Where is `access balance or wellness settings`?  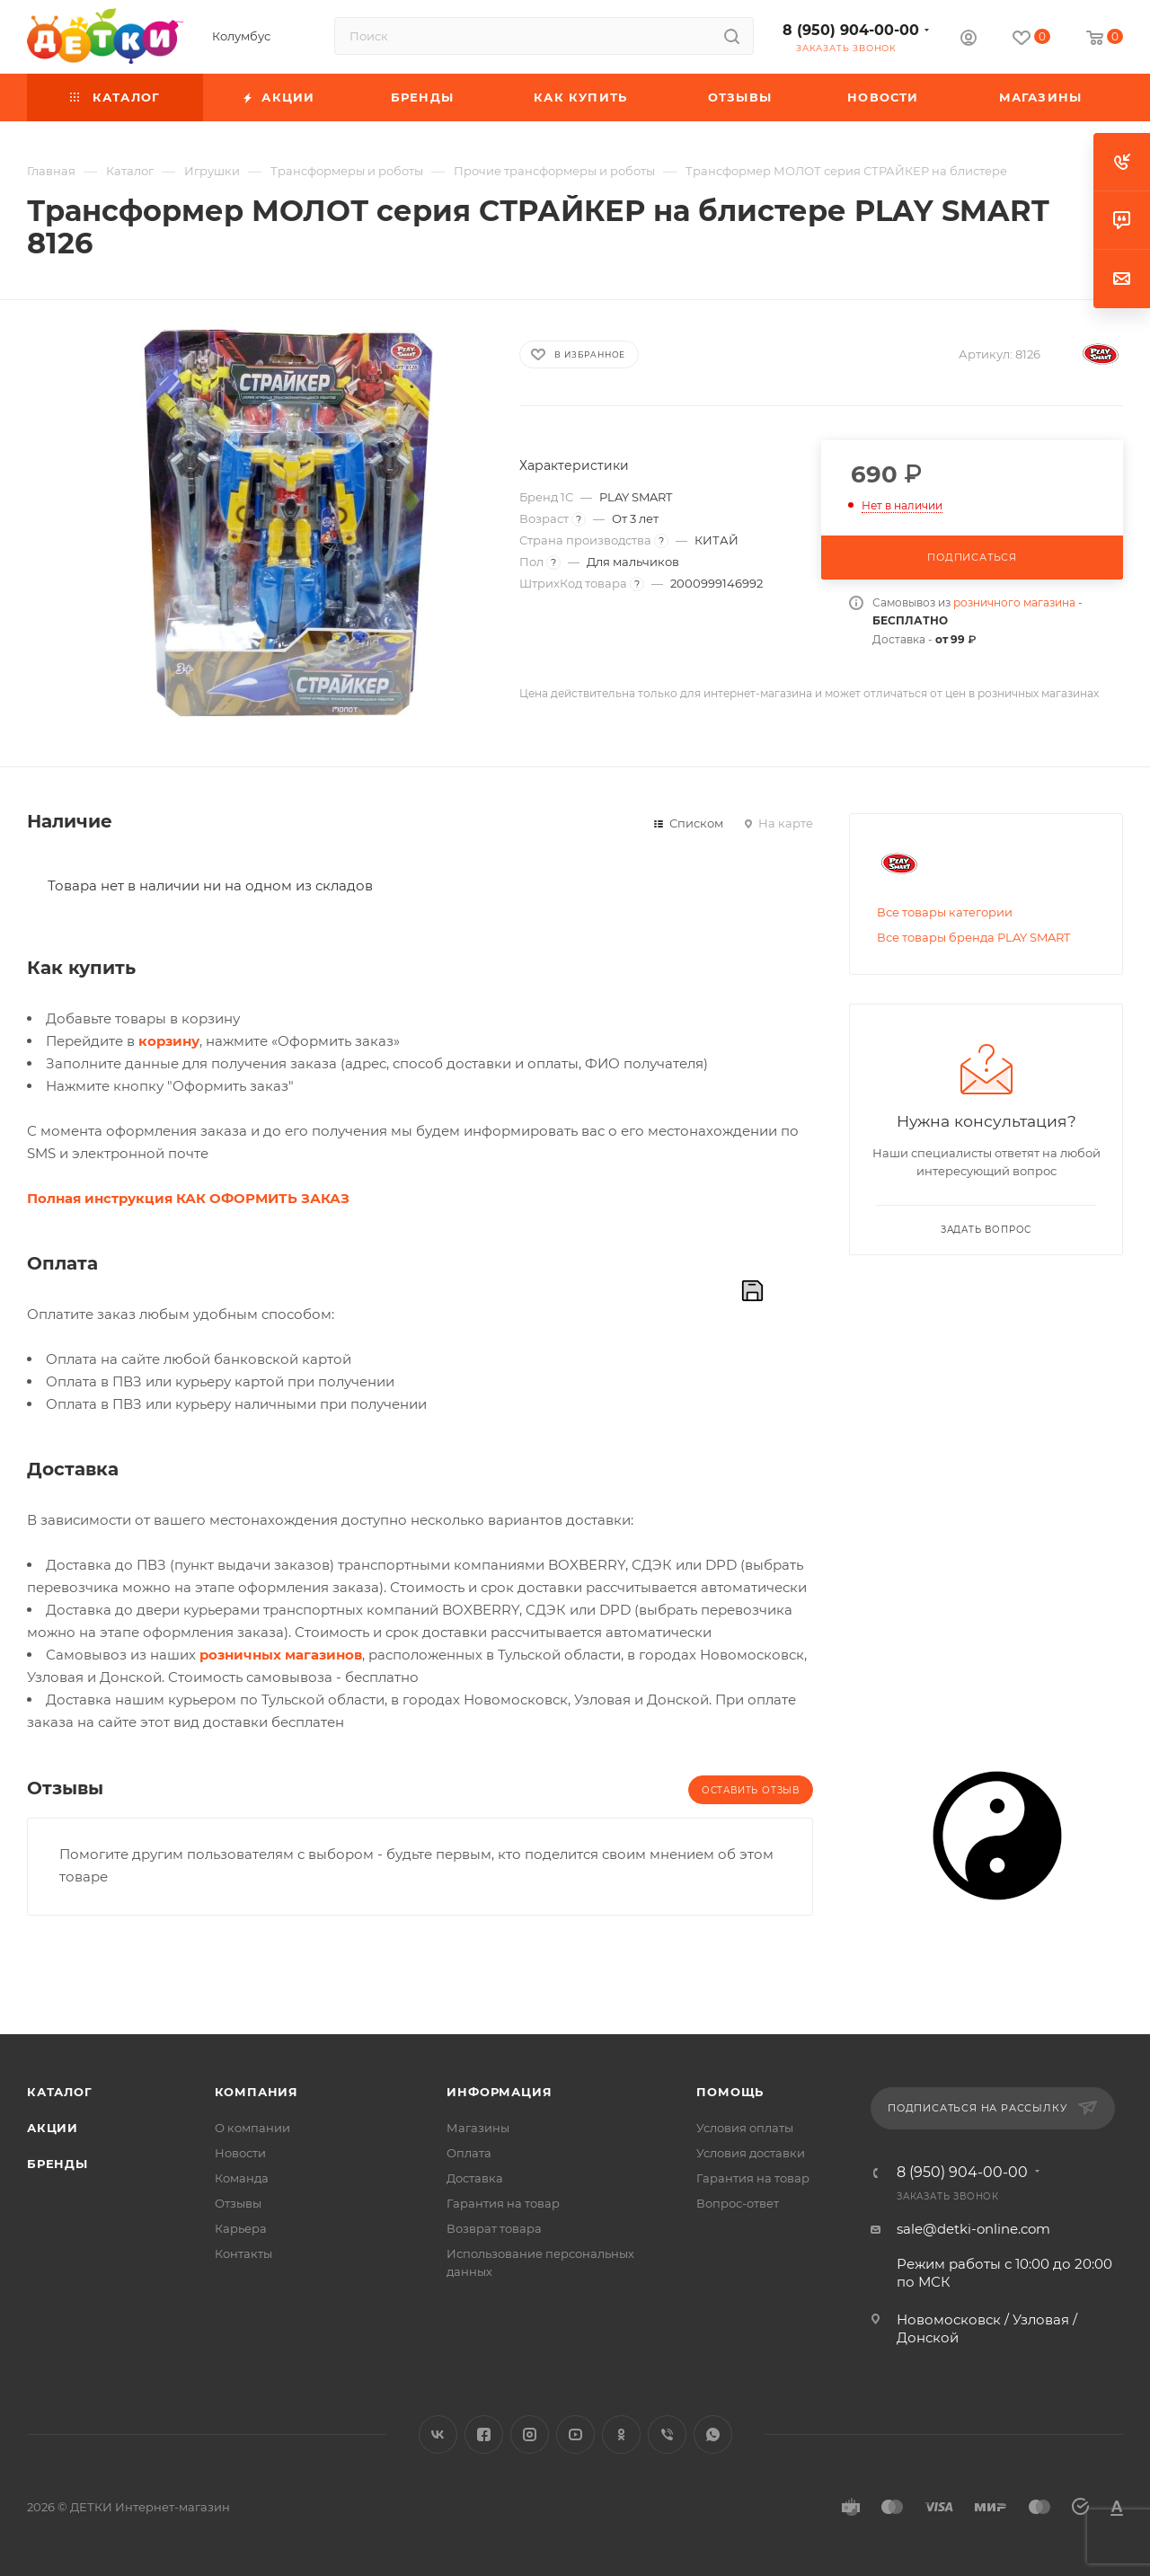
access balance or wellness settings is located at coordinates (997, 1836).